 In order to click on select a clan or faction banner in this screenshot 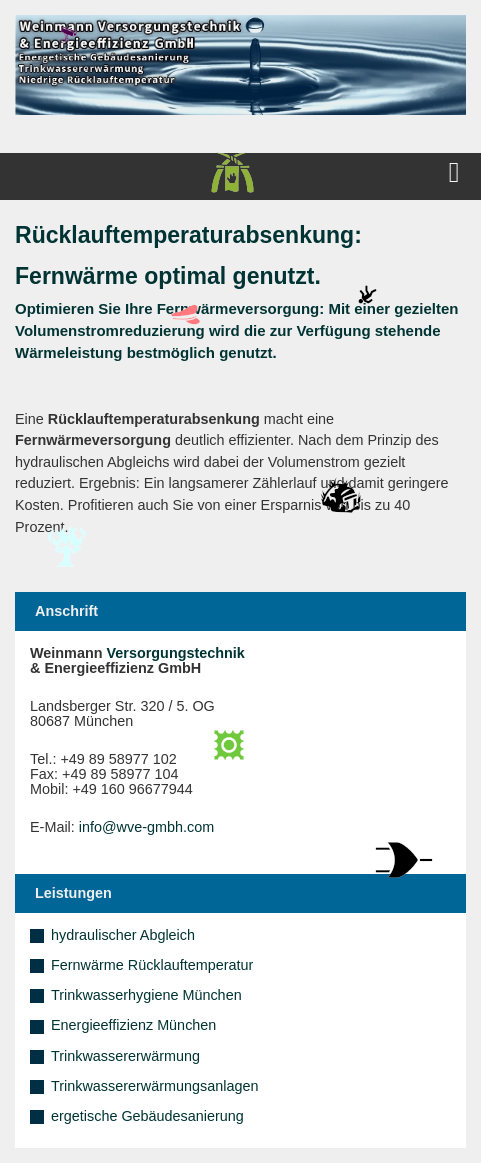, I will do `click(232, 172)`.